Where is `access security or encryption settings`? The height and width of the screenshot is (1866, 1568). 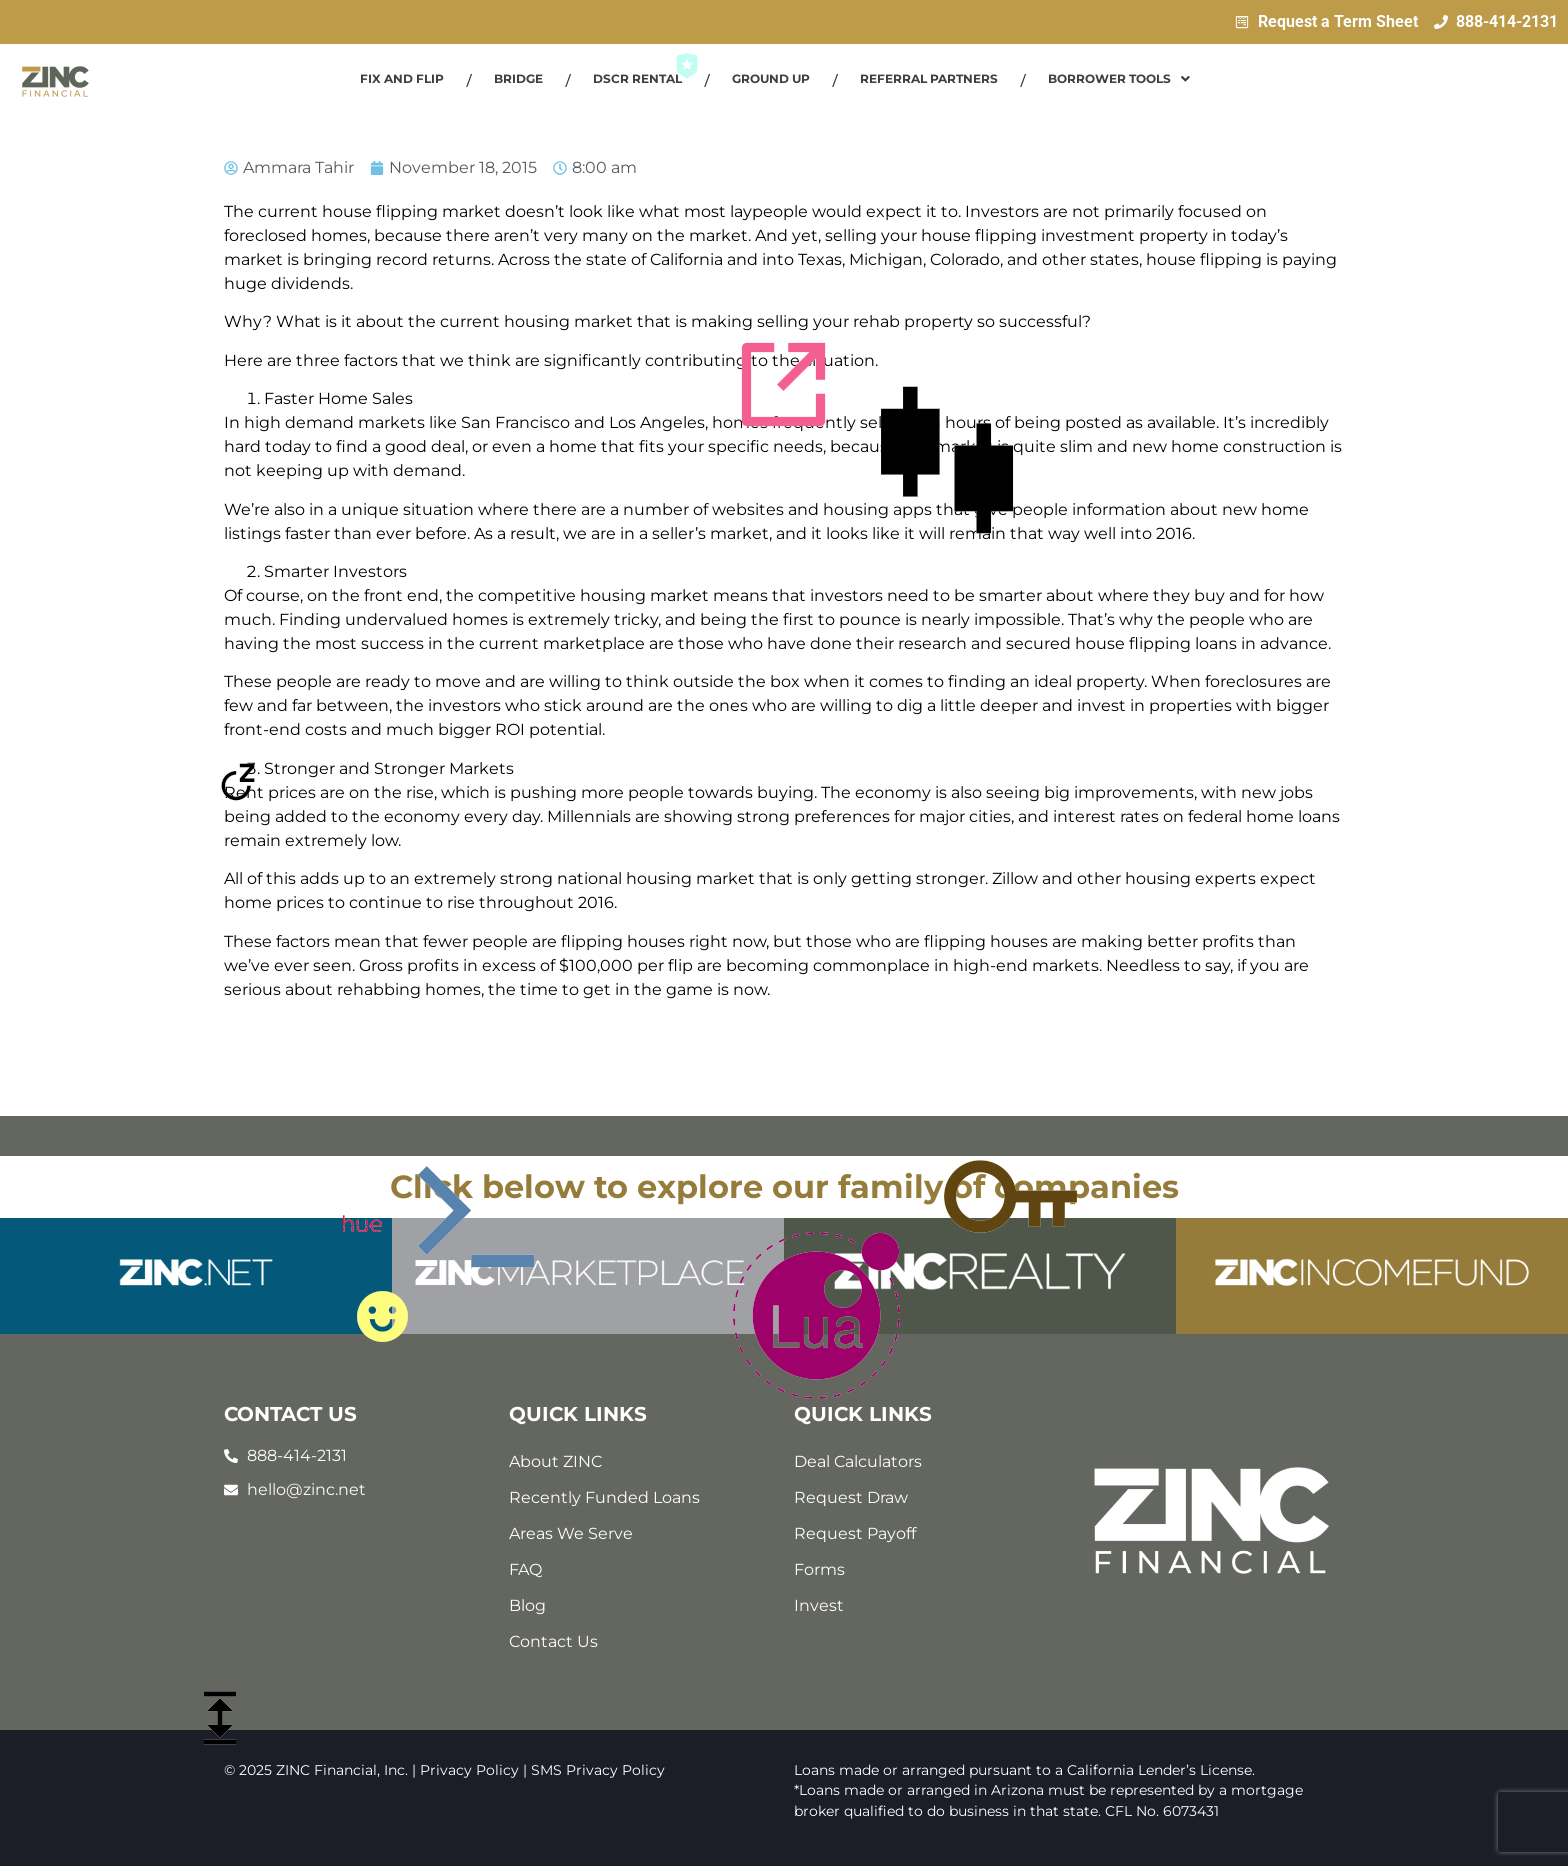 access security or encryption settings is located at coordinates (1010, 1196).